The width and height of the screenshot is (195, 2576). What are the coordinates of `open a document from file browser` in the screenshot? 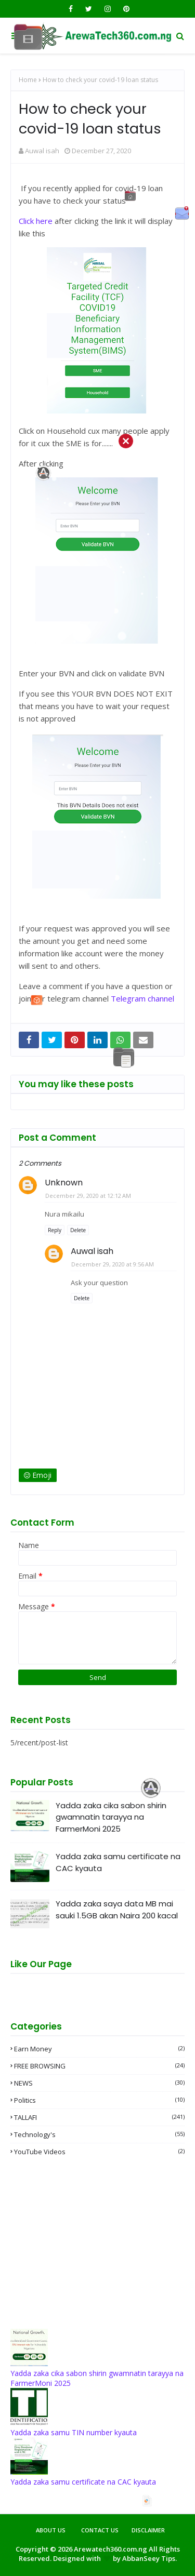 It's located at (124, 1057).